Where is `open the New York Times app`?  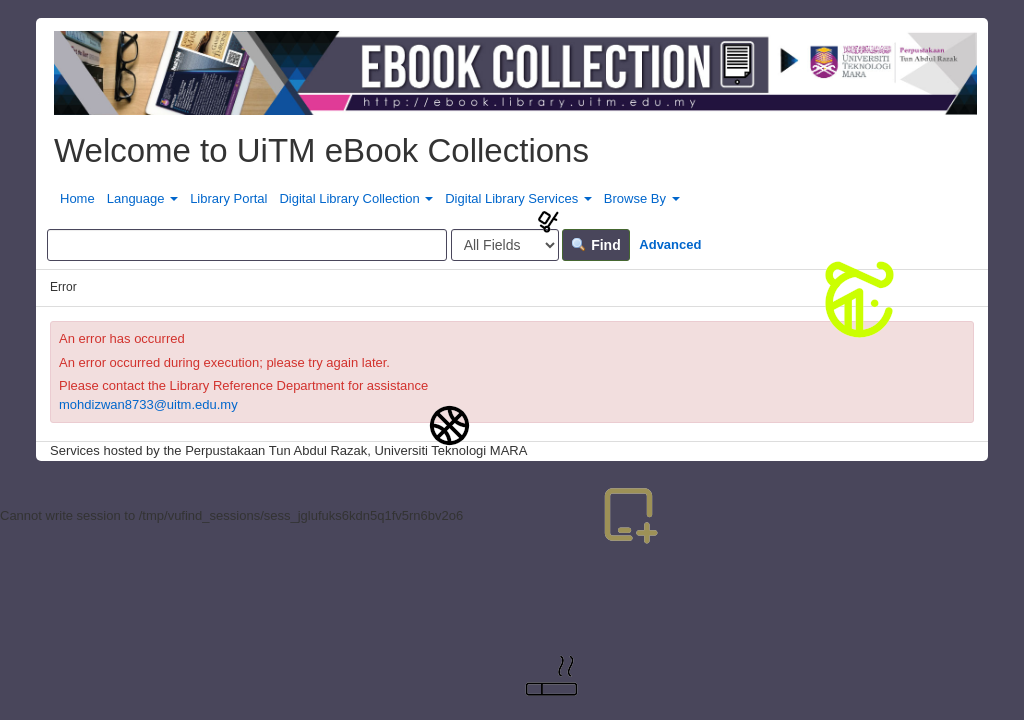
open the New York Times app is located at coordinates (859, 299).